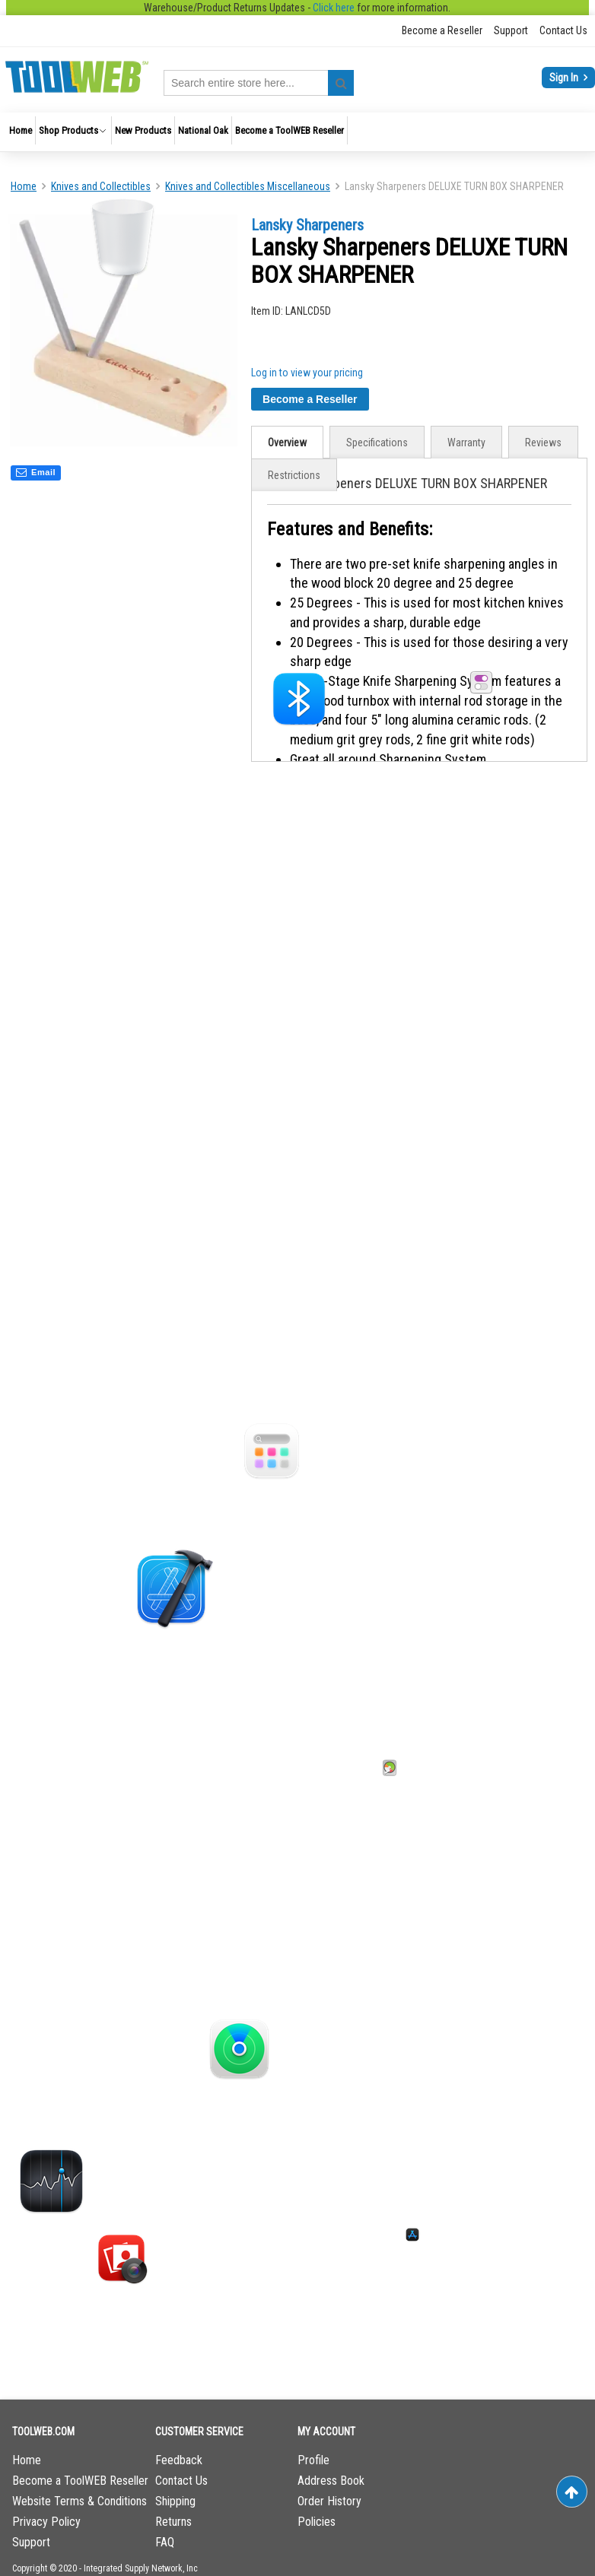 The image size is (595, 2576). I want to click on open Photo Booth app, so click(121, 2257).